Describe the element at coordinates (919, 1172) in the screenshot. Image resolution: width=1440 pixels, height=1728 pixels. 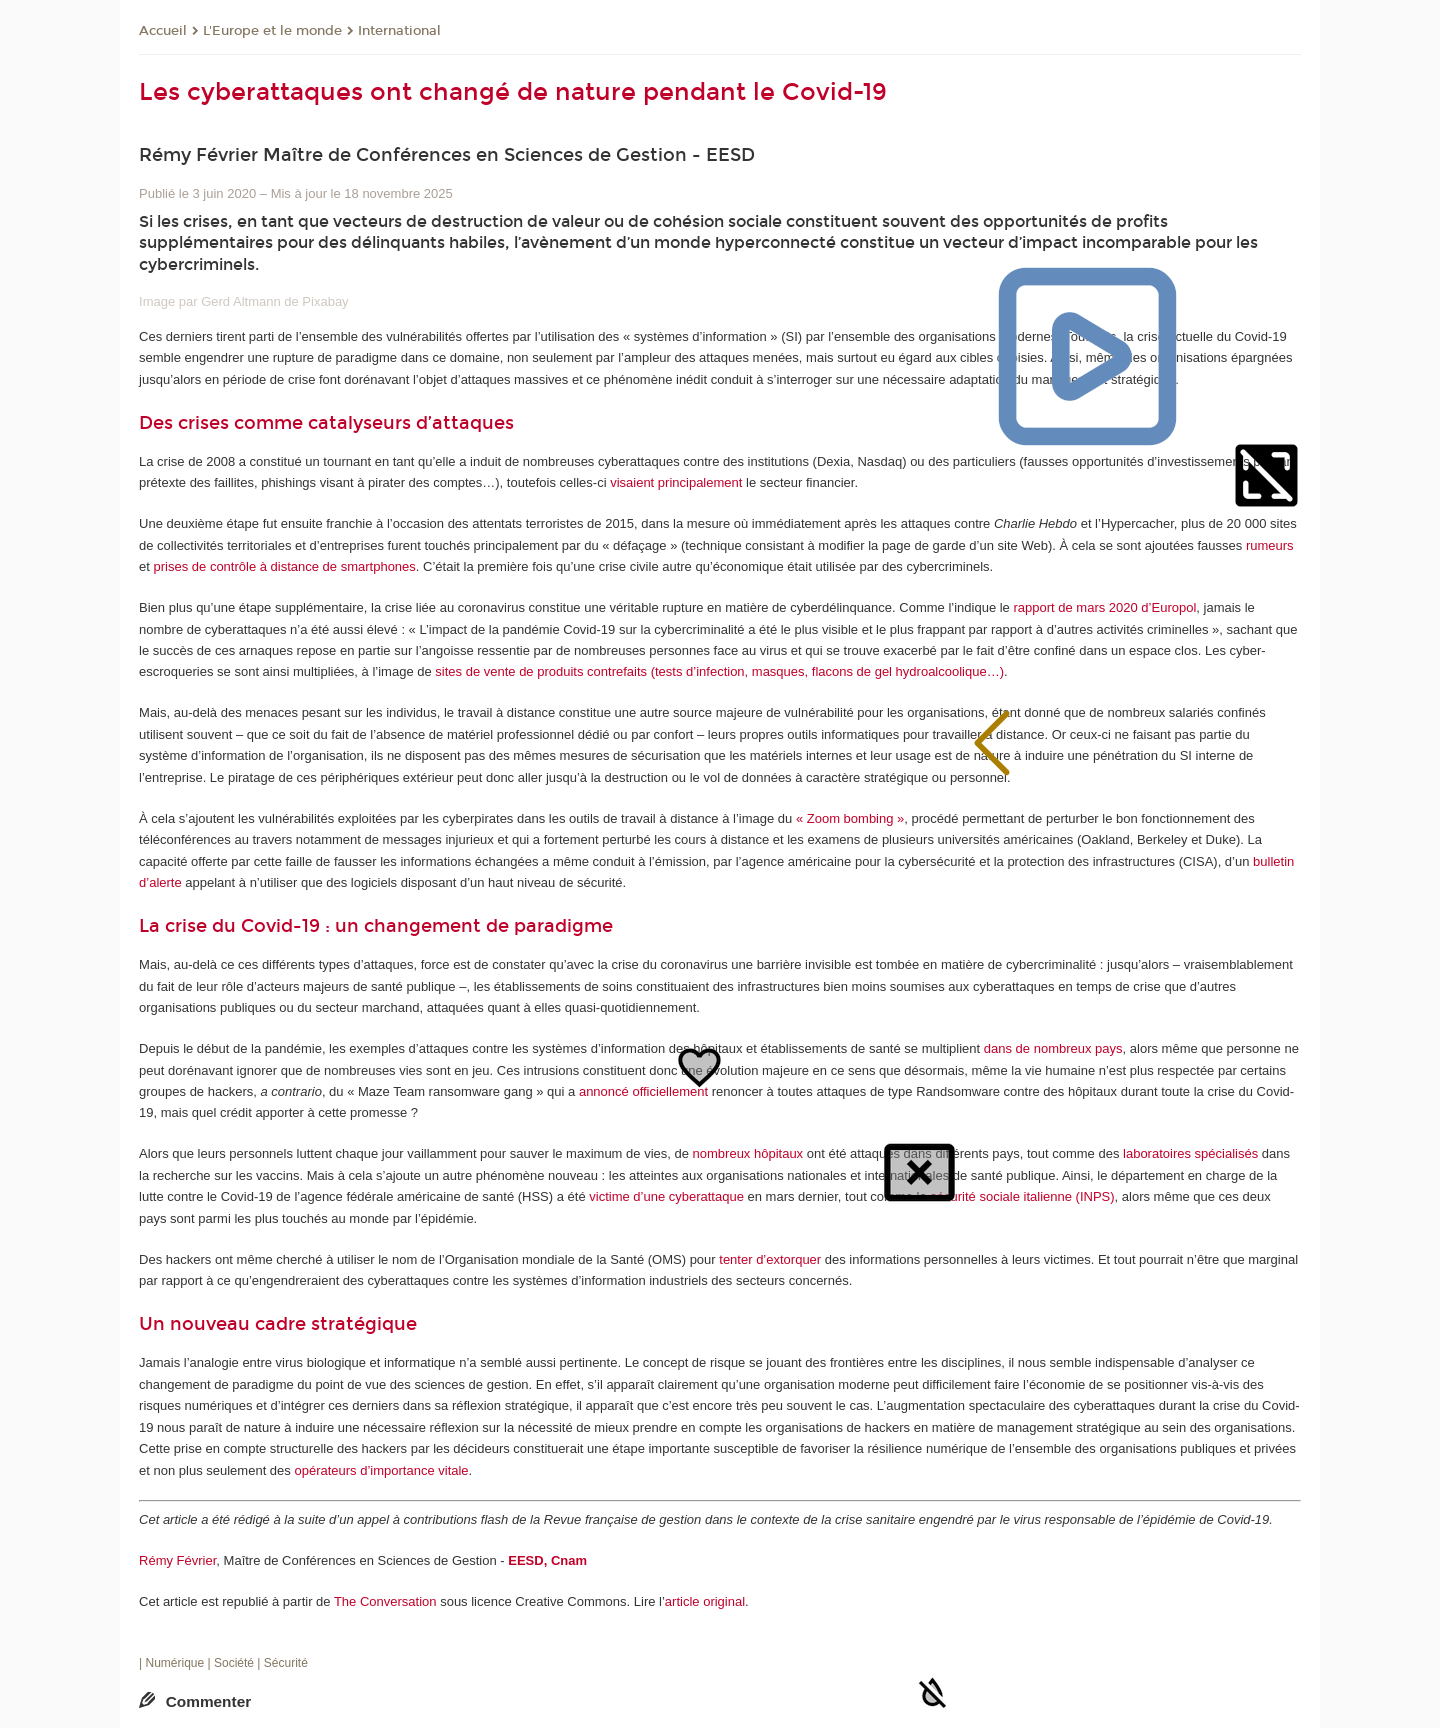
I see `cancel or end a presentation` at that location.